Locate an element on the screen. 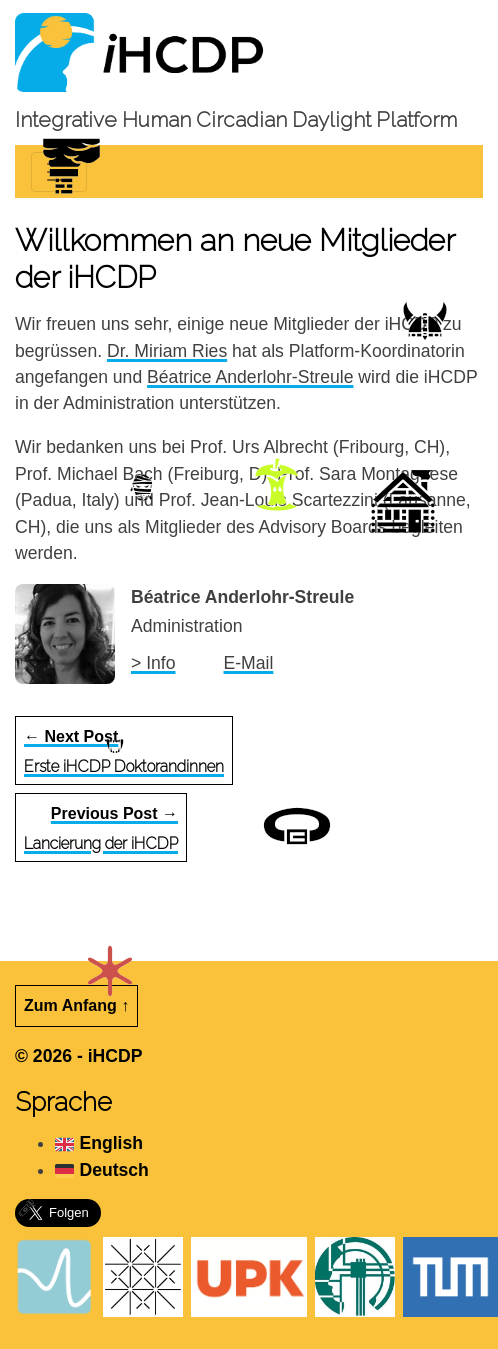  equip or manage belt accessory is located at coordinates (297, 826).